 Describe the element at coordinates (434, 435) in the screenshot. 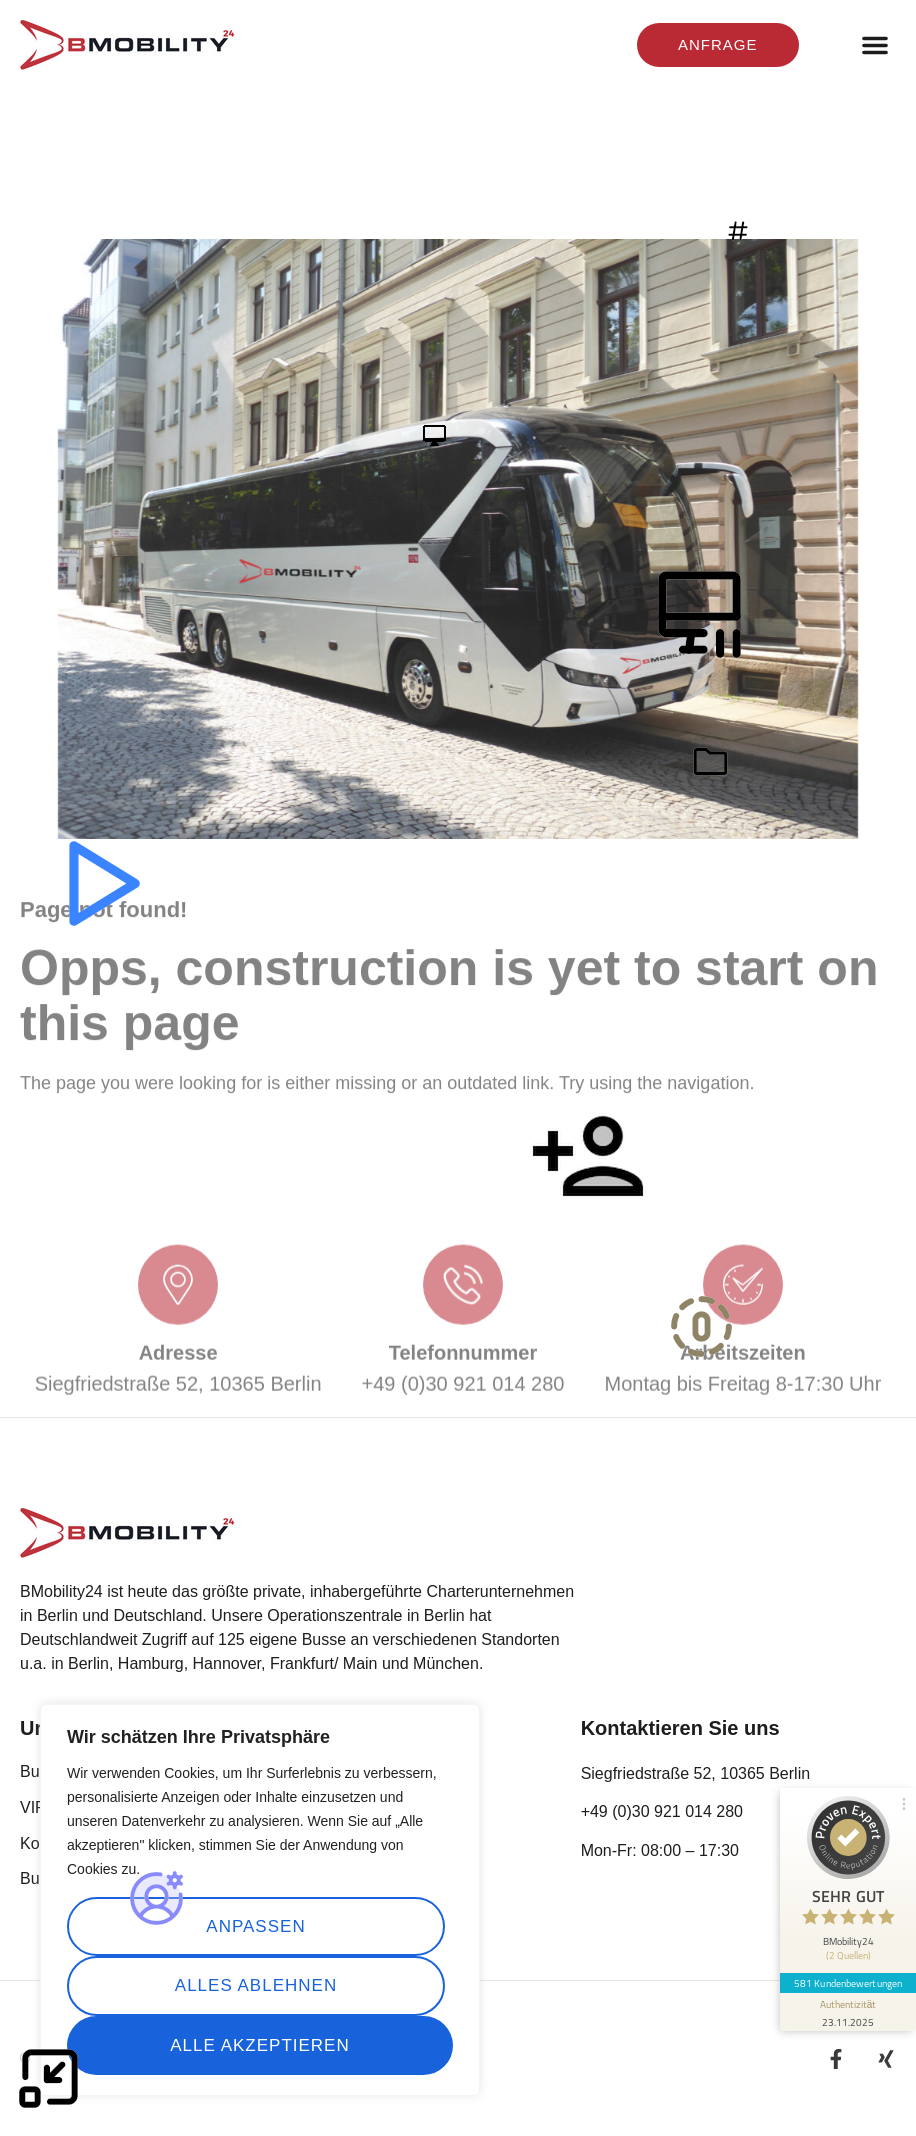

I see `access desktop or computer settings` at that location.